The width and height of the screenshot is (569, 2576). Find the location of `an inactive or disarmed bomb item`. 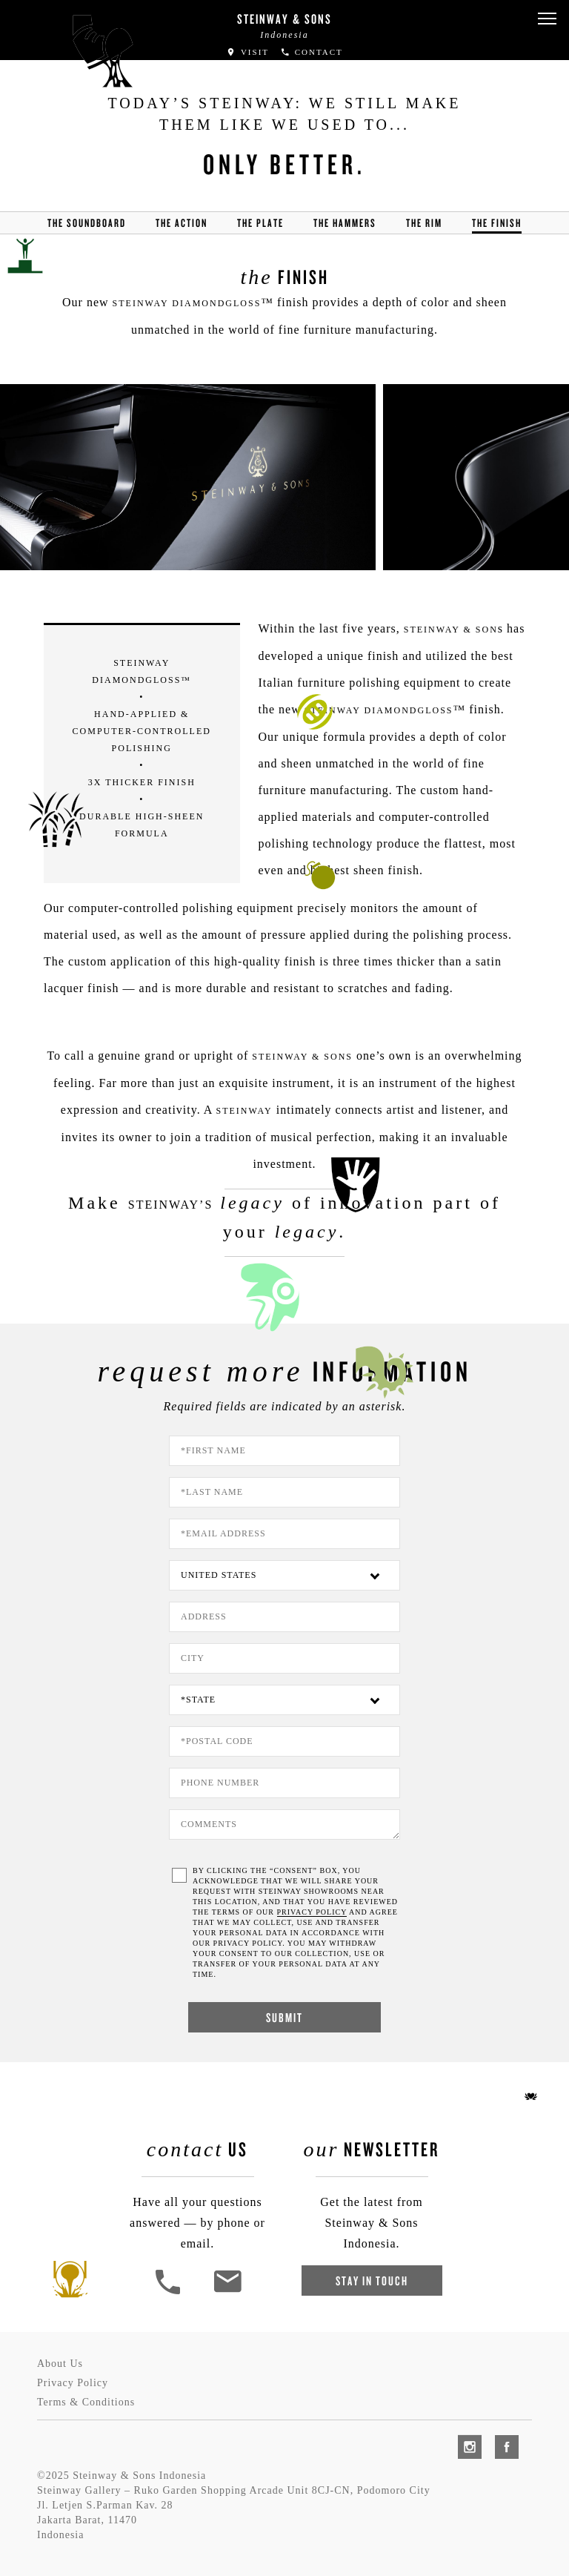

an inactive or disarmed bomb item is located at coordinates (320, 875).